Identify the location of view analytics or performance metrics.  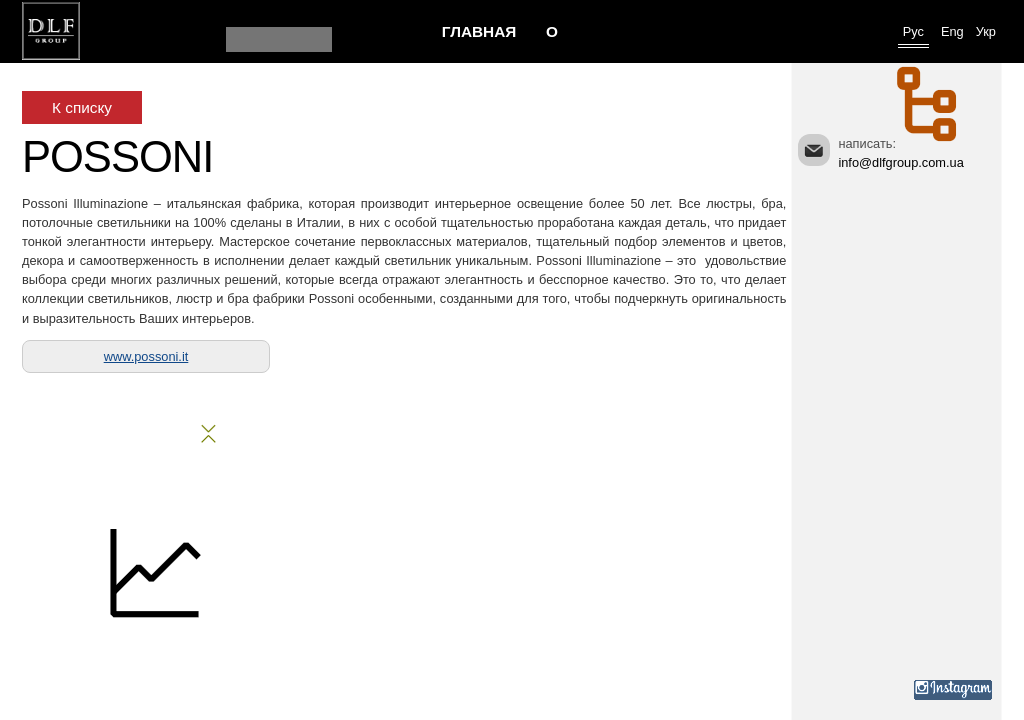
(154, 579).